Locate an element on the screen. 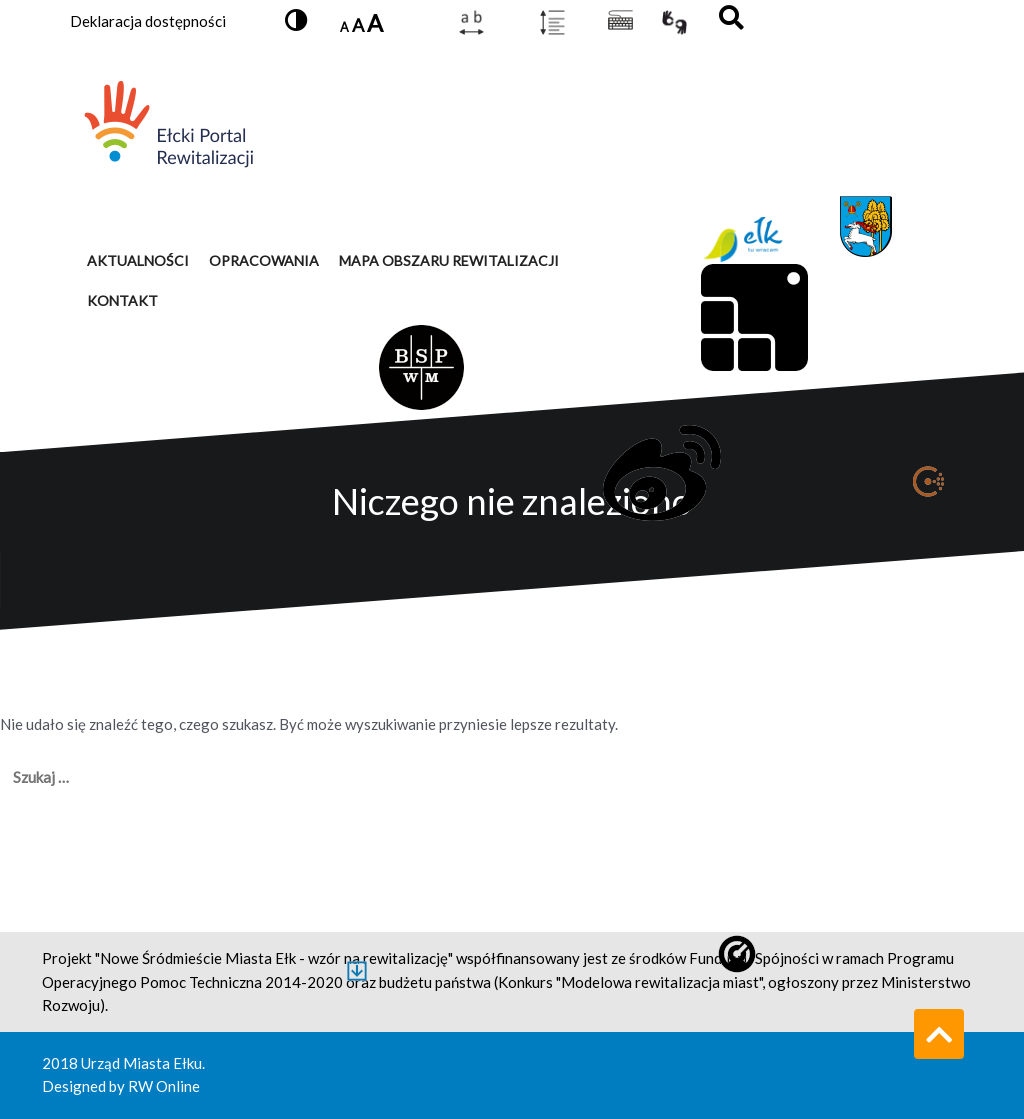 Image resolution: width=1024 pixels, height=1119 pixels. open Sina Weibo app is located at coordinates (662, 473).